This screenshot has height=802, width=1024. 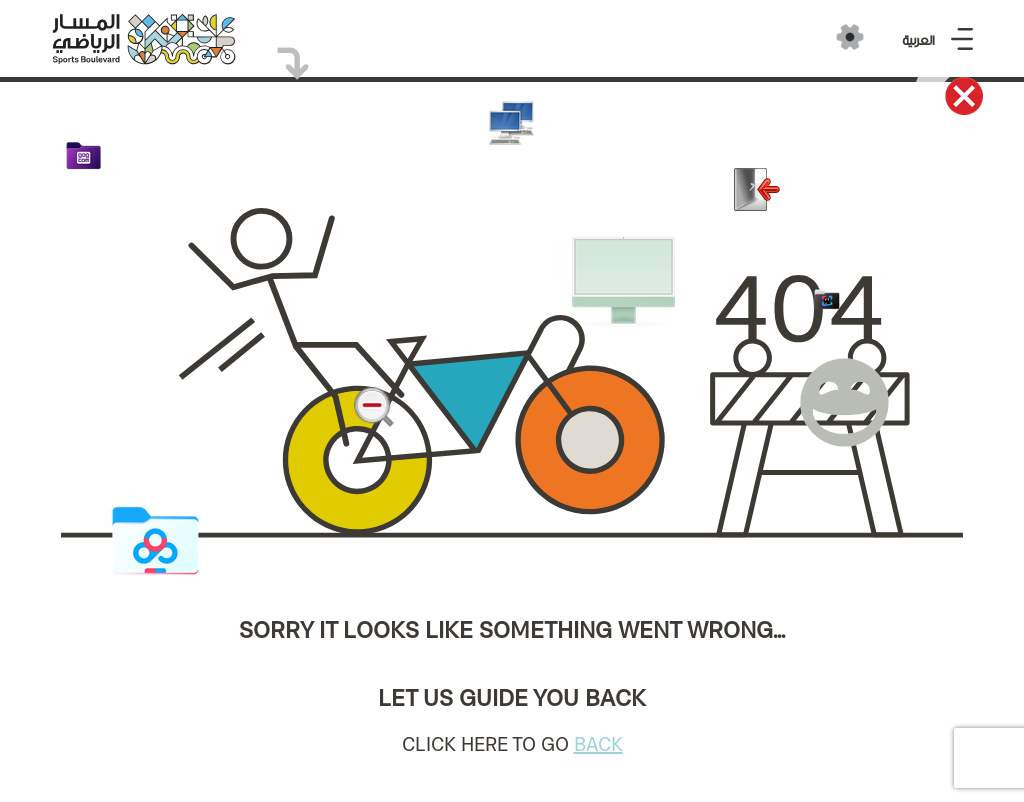 I want to click on OneDrive sync error or cloud connection failure, so click(x=949, y=81).